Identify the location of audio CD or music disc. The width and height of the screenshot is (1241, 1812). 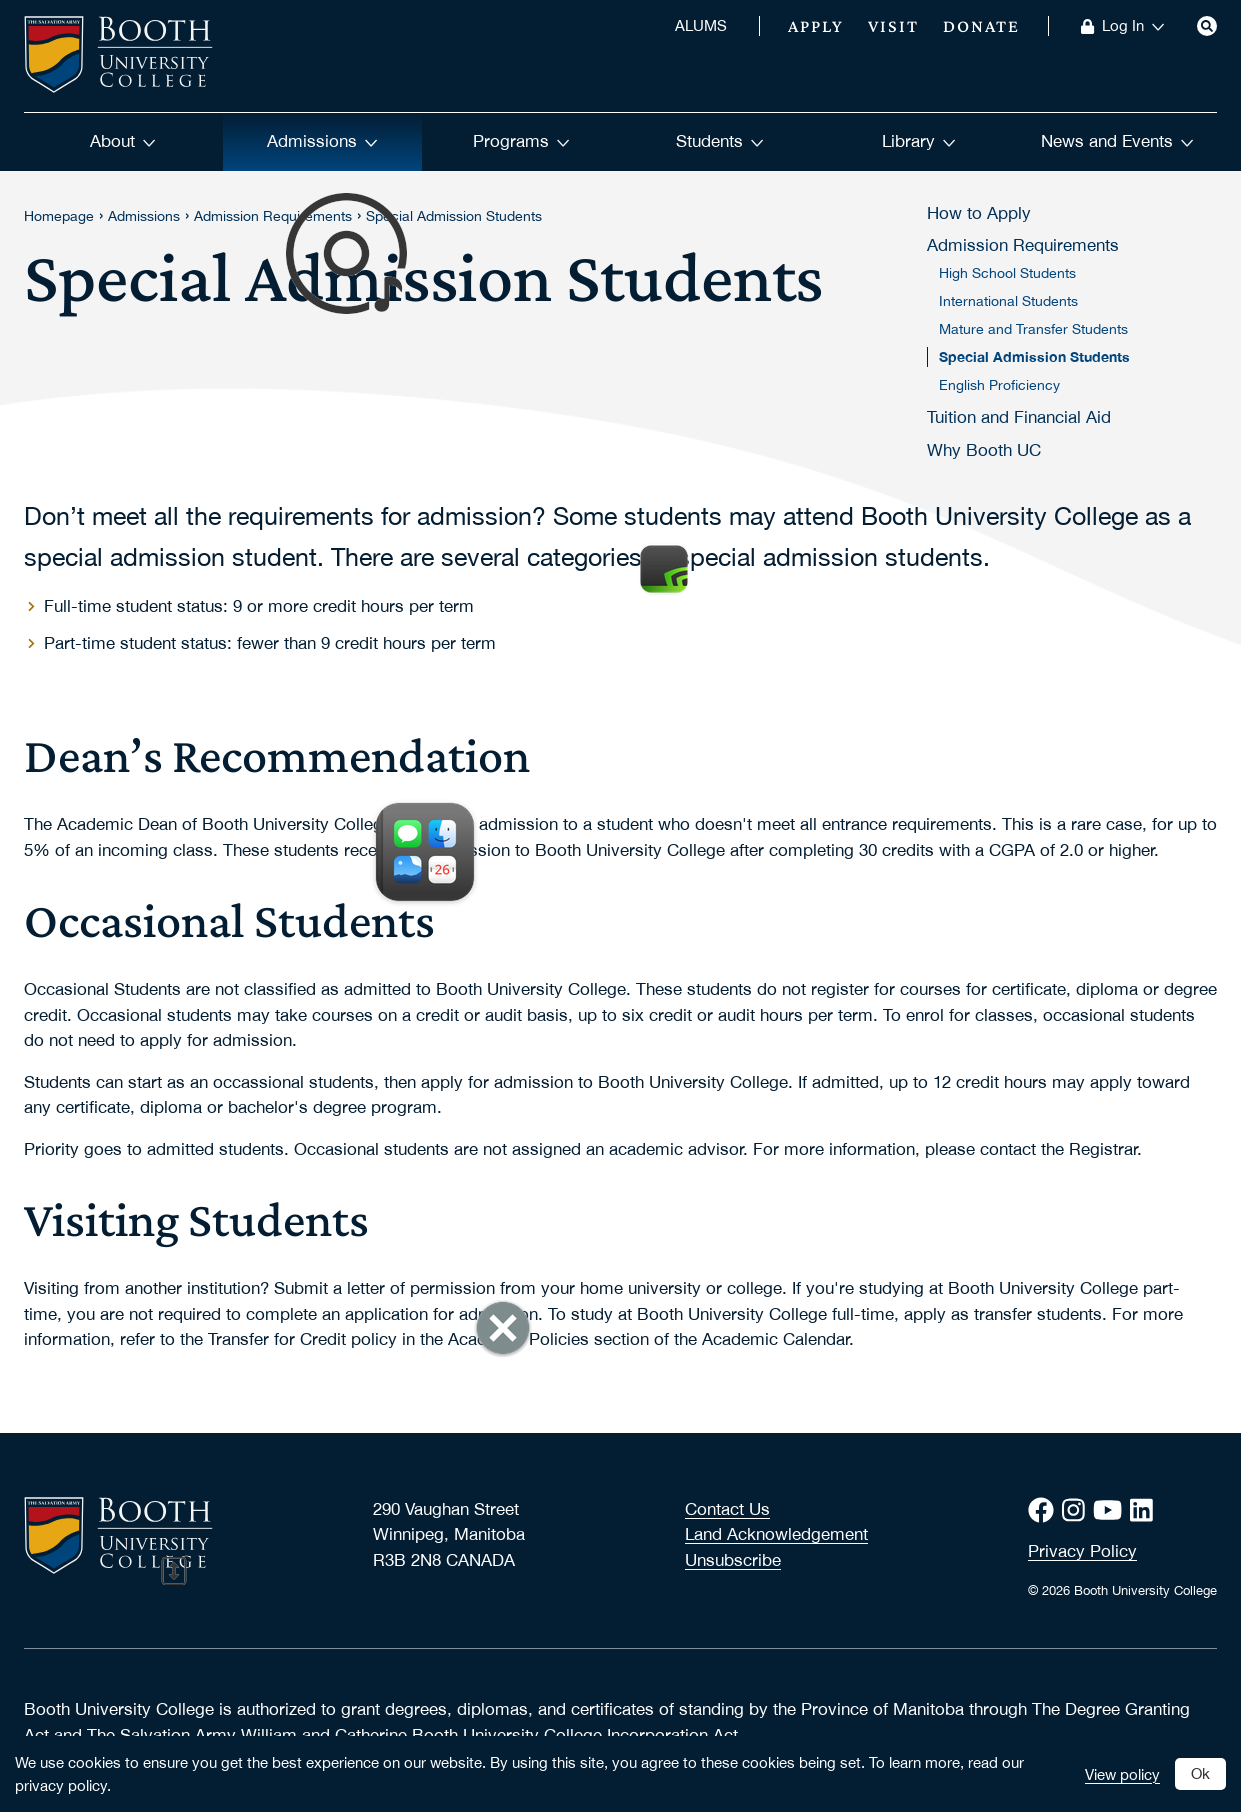
(346, 253).